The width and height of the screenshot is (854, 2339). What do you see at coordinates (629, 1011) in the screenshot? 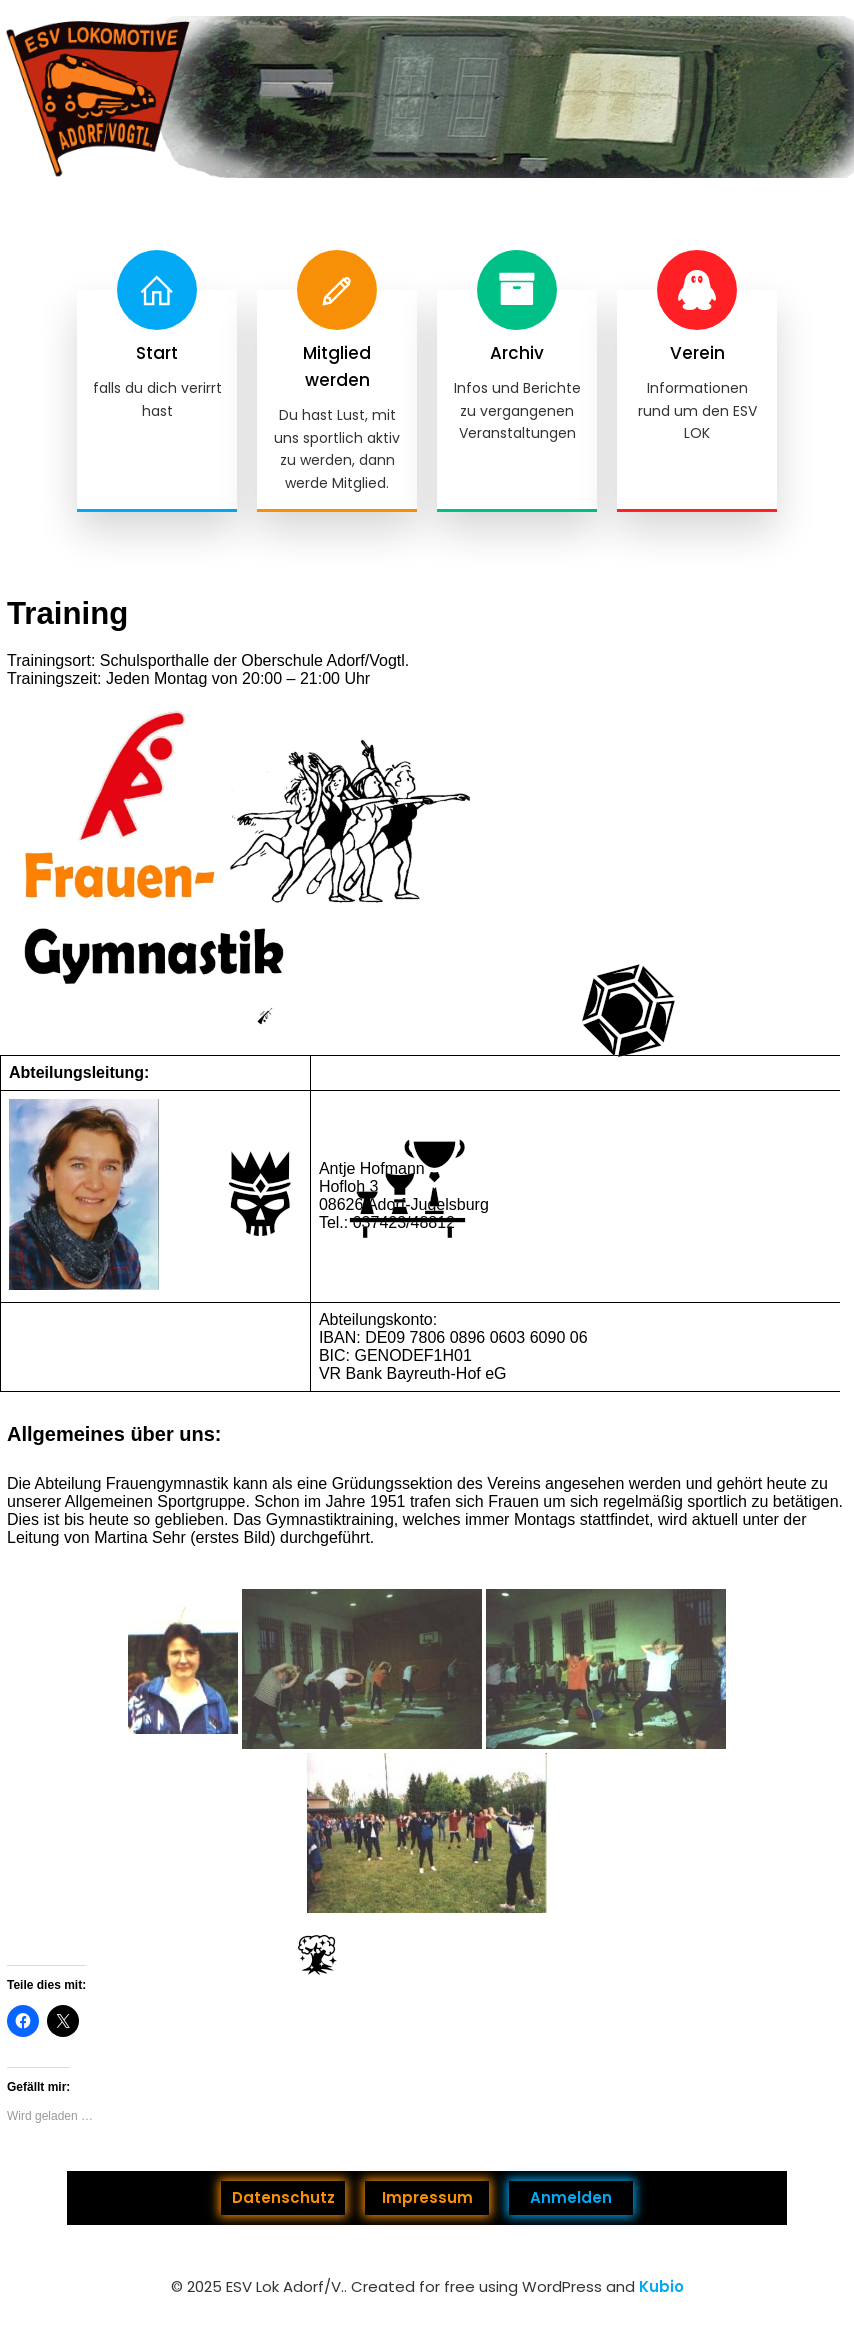
I see `in-game premium currency or gems` at bounding box center [629, 1011].